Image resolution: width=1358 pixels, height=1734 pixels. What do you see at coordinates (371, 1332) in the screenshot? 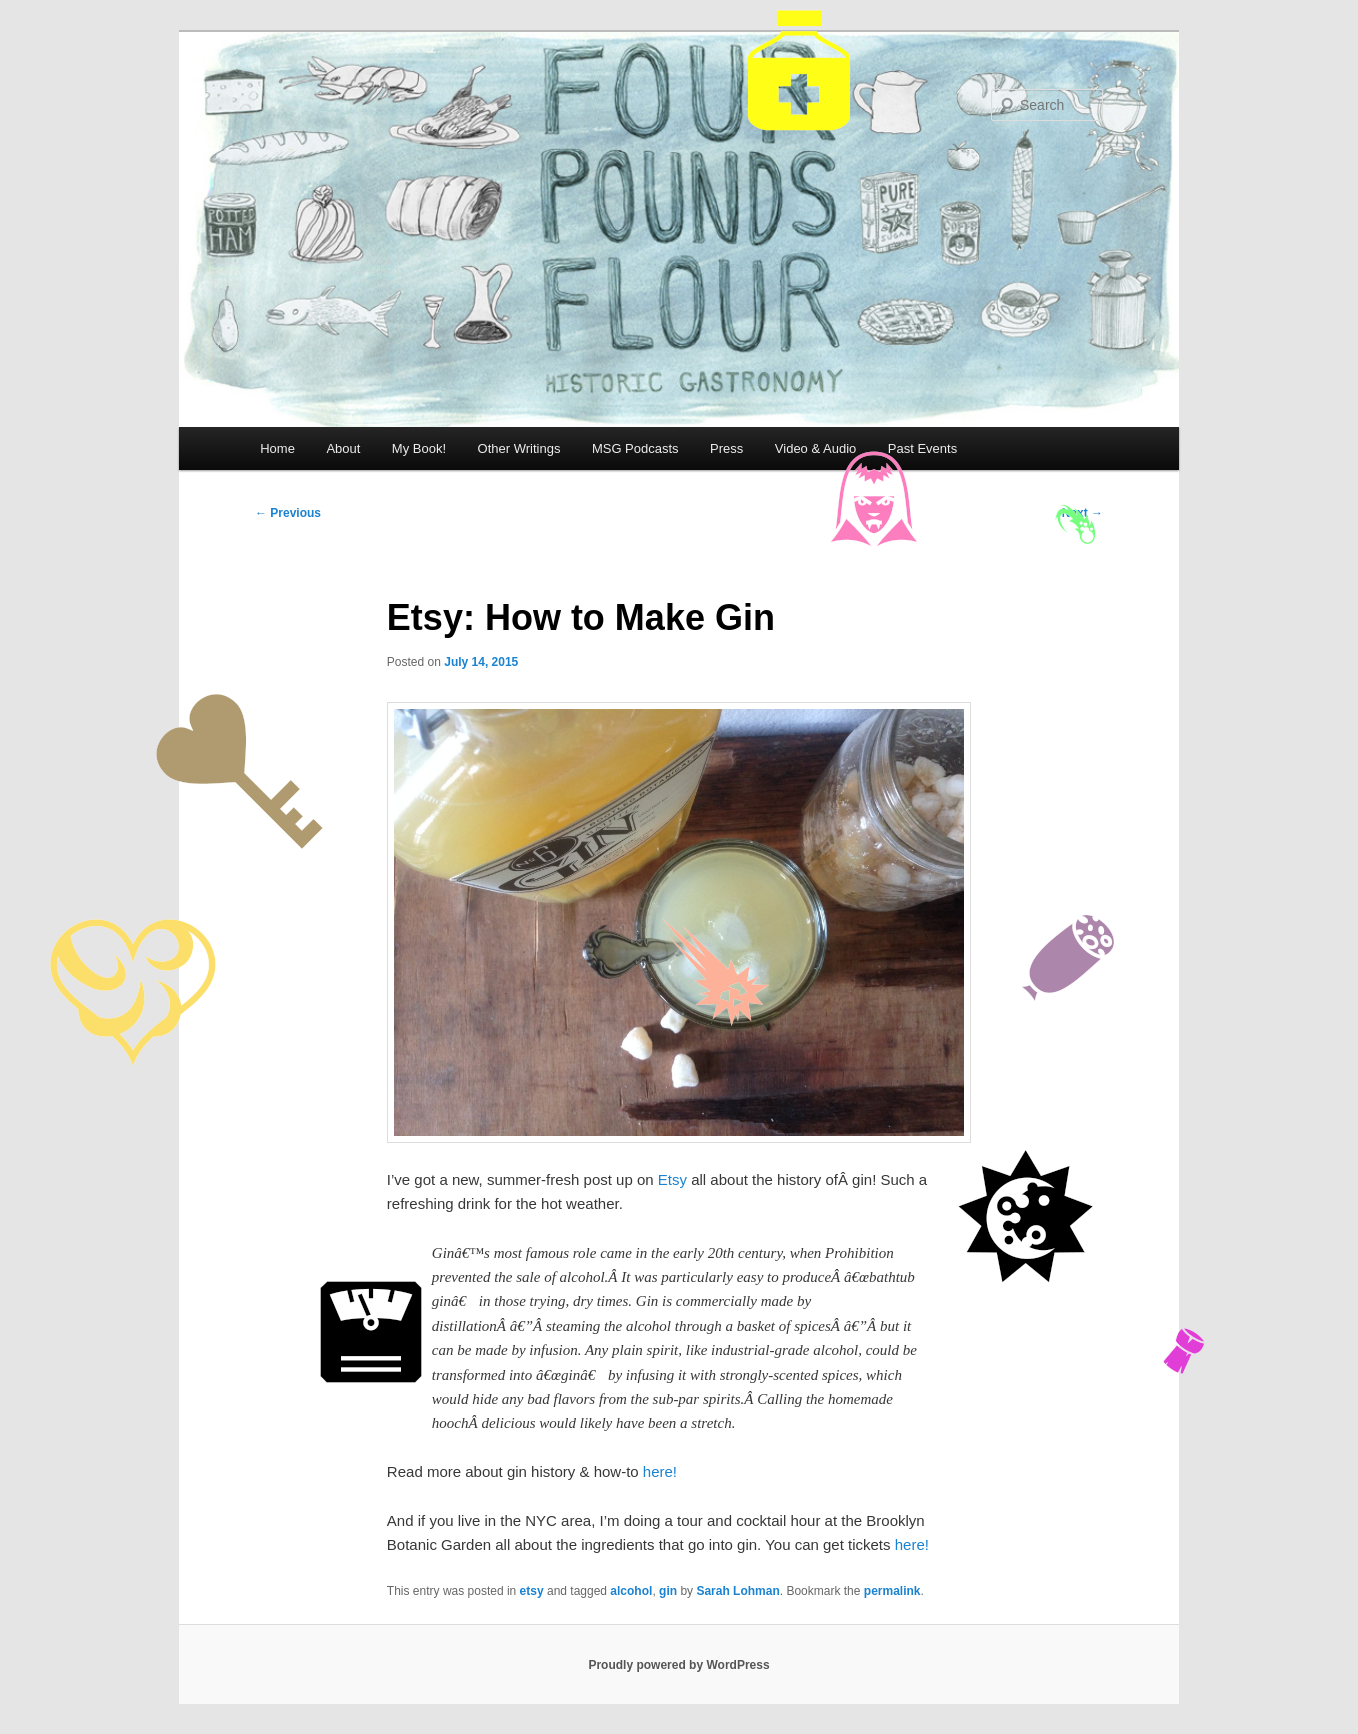
I see `view weight or body metrics` at bounding box center [371, 1332].